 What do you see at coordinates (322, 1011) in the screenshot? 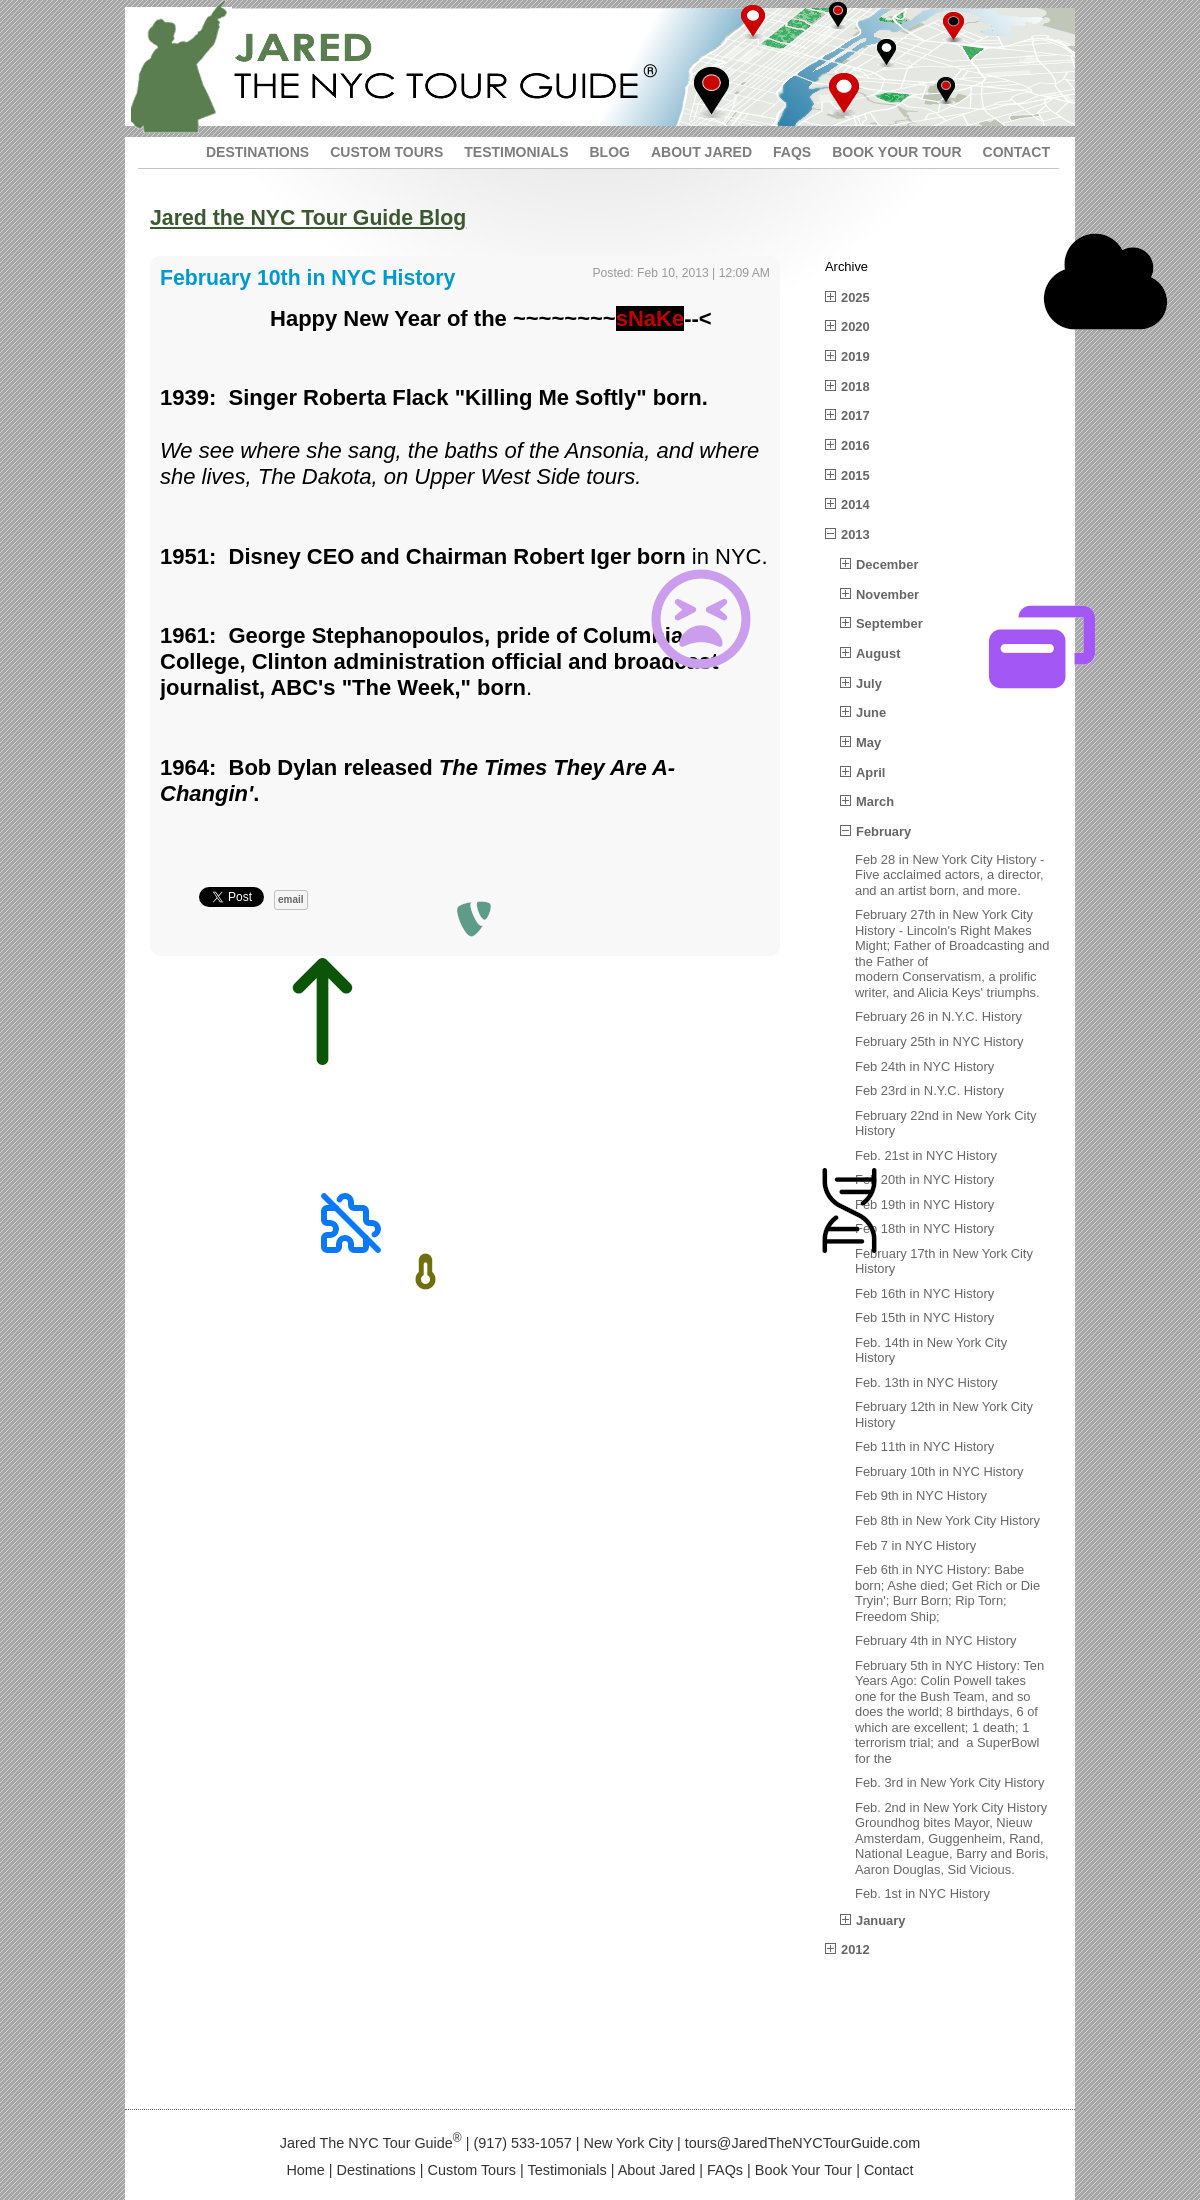
I see `scroll to top of page` at bounding box center [322, 1011].